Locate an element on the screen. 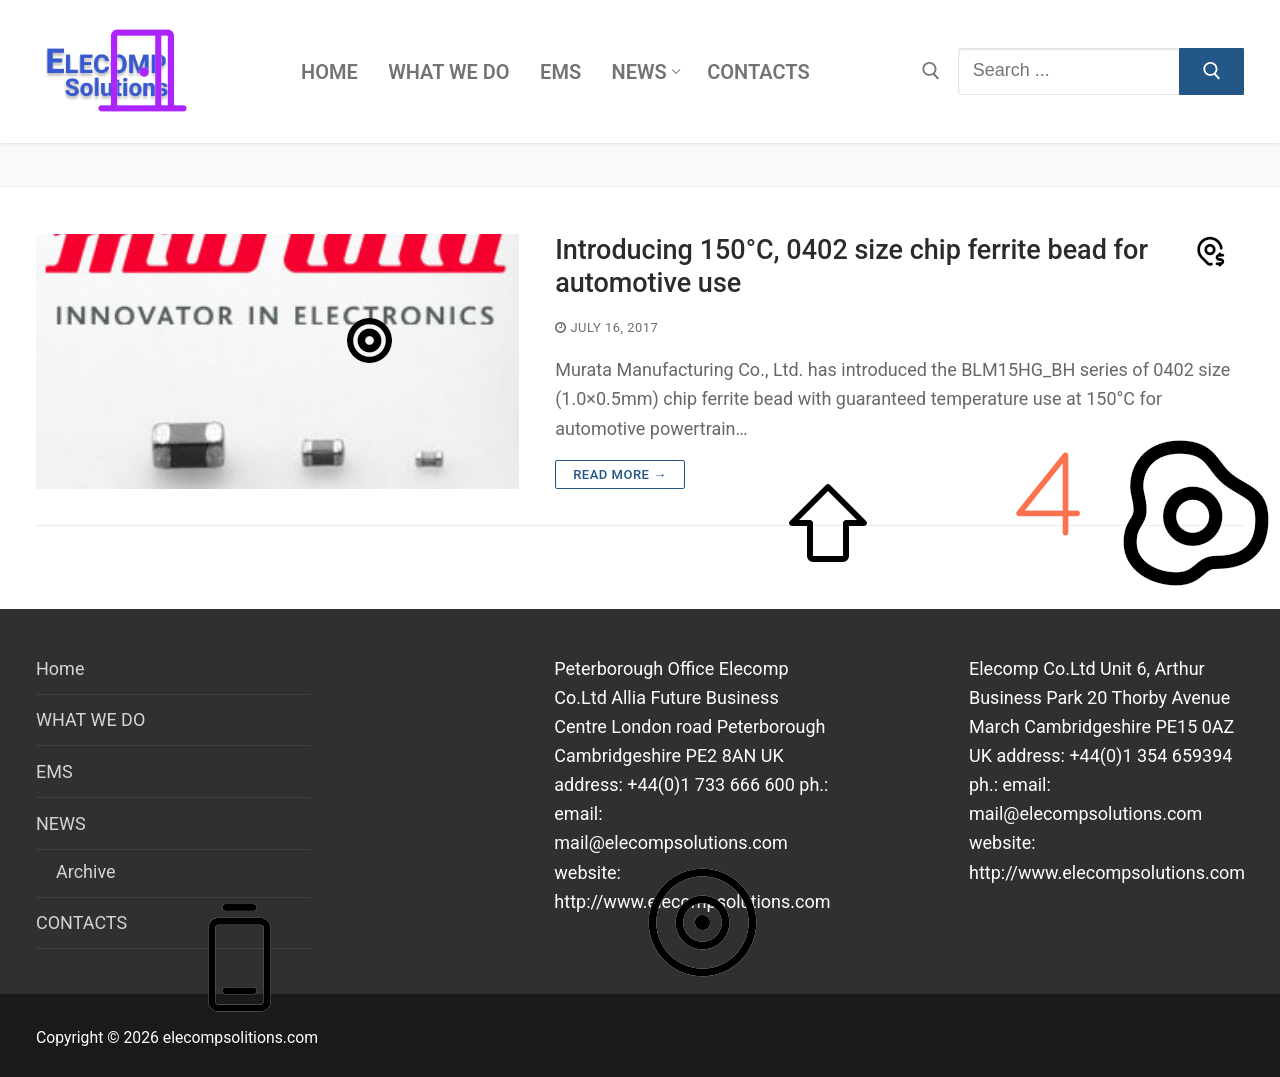 The height and width of the screenshot is (1077, 1280). exit or log out of the application is located at coordinates (142, 70).